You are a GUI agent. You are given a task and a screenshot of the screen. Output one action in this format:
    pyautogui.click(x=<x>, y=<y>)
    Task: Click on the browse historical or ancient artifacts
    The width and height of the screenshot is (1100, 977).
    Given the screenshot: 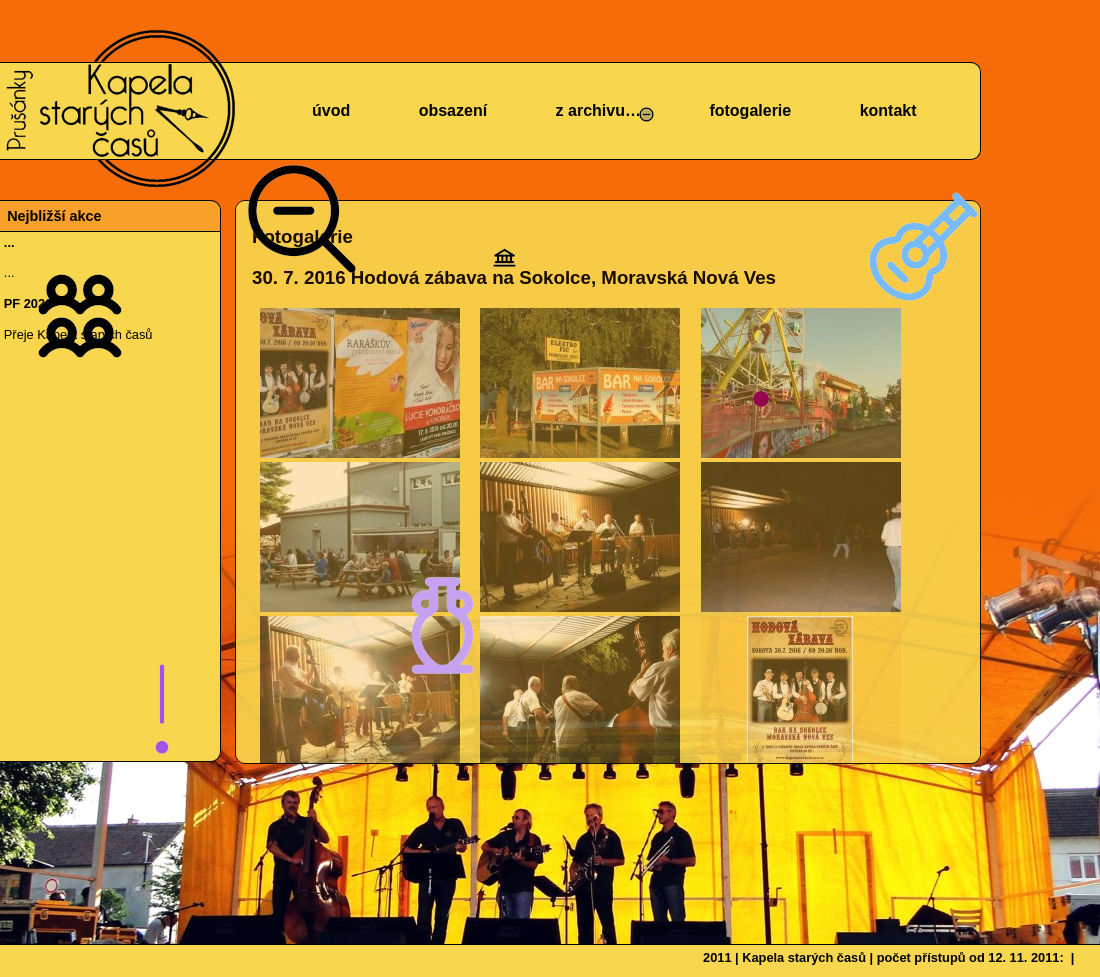 What is the action you would take?
    pyautogui.click(x=442, y=625)
    